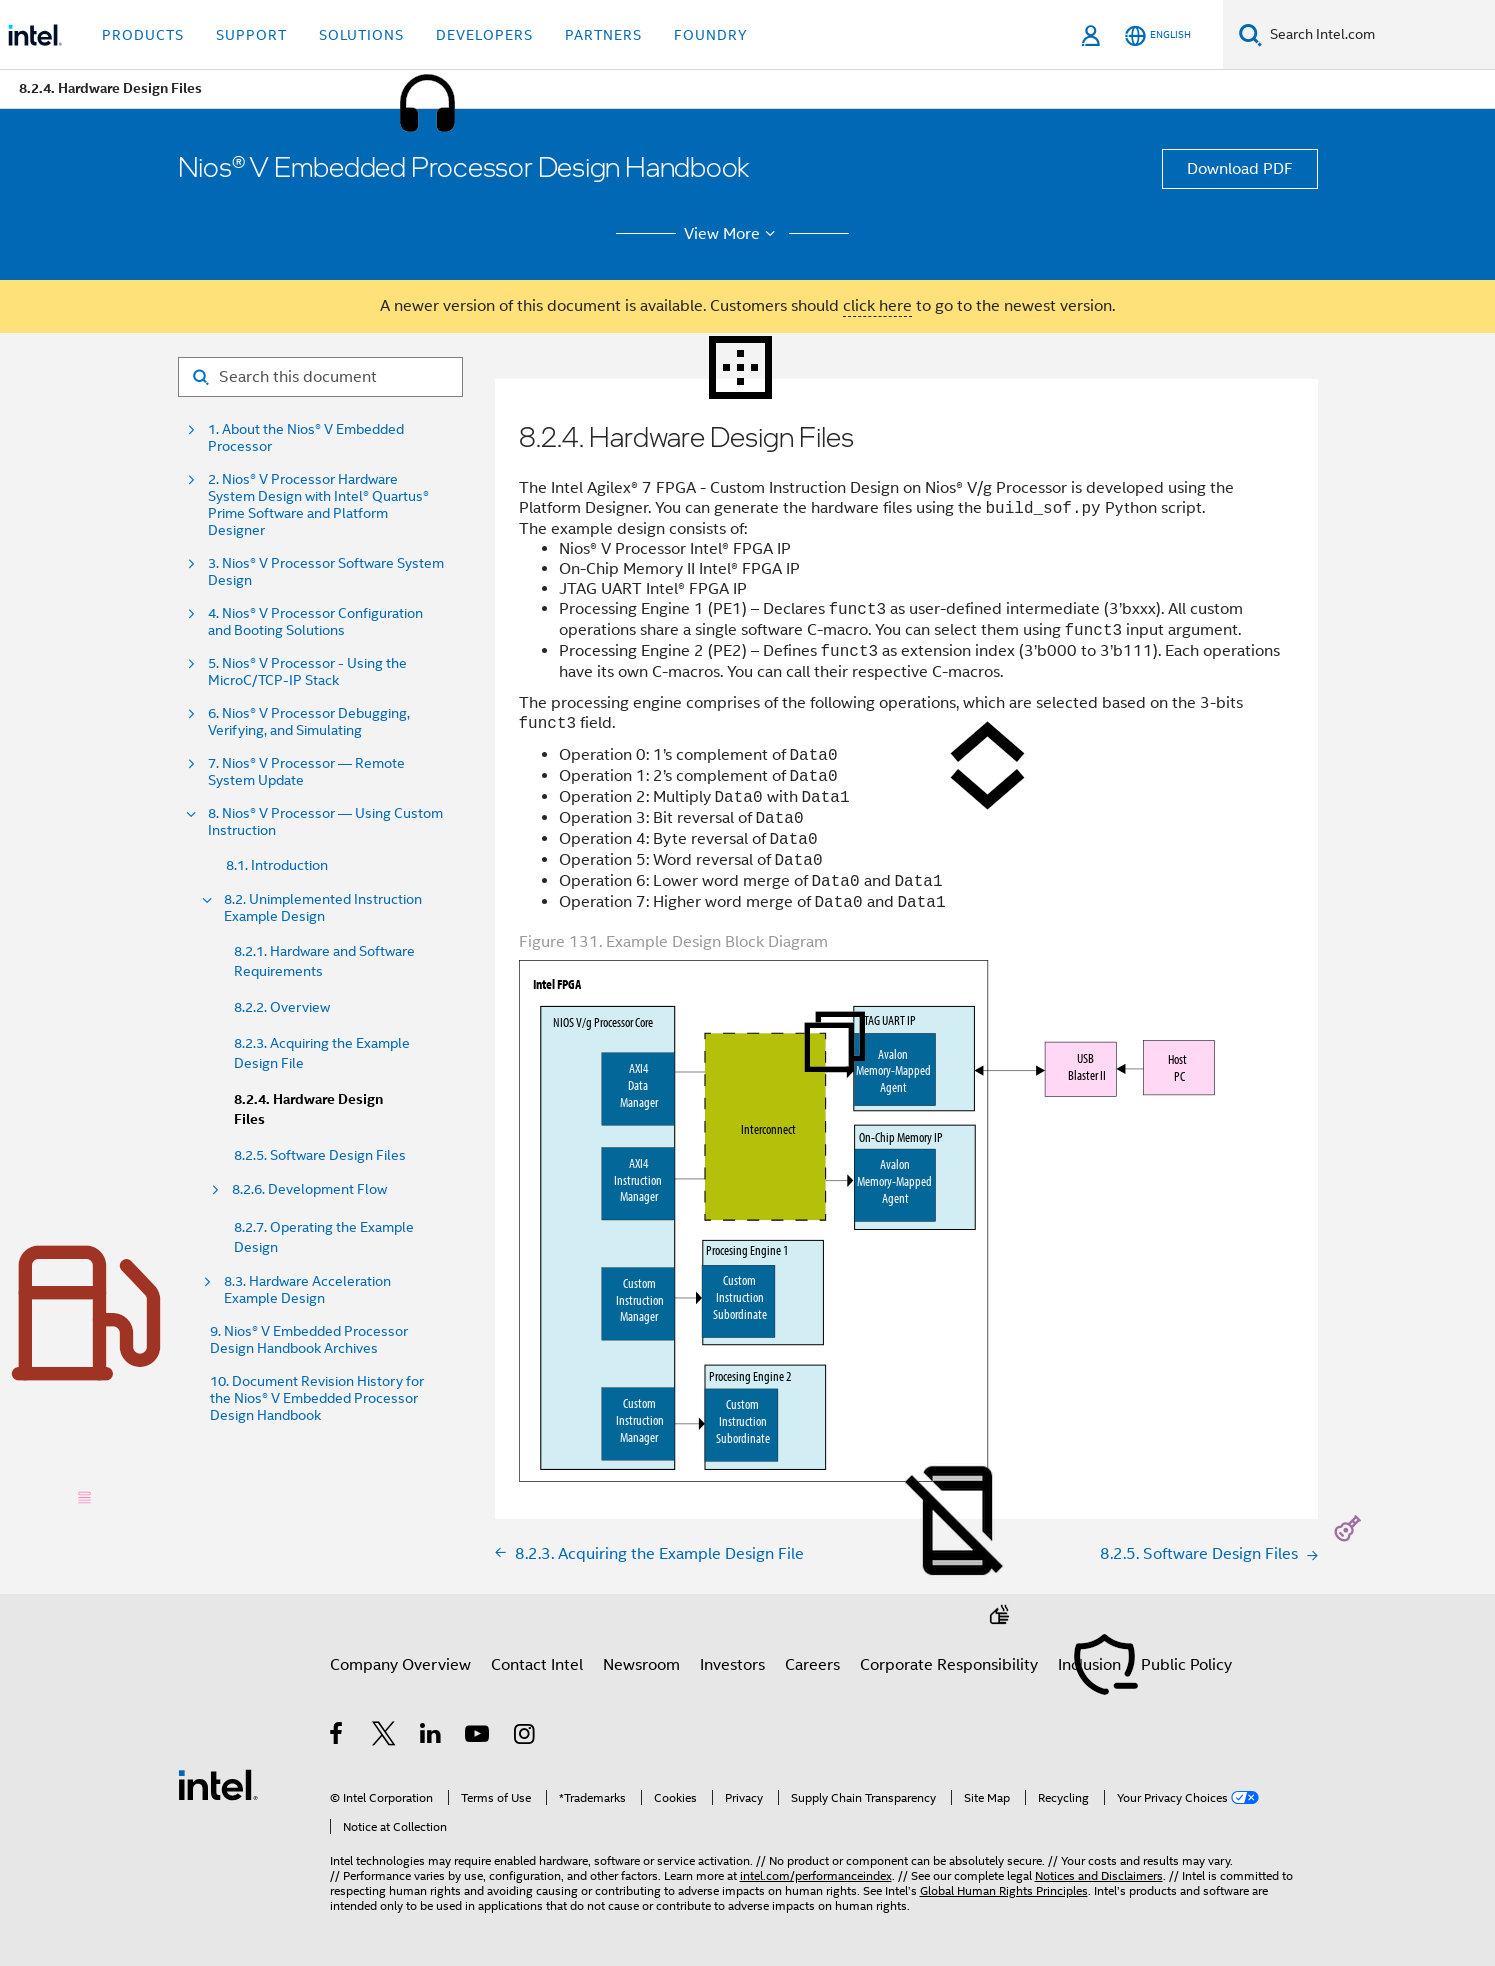  What do you see at coordinates (1104, 1664) in the screenshot?
I see `remove a security protection or permission` at bounding box center [1104, 1664].